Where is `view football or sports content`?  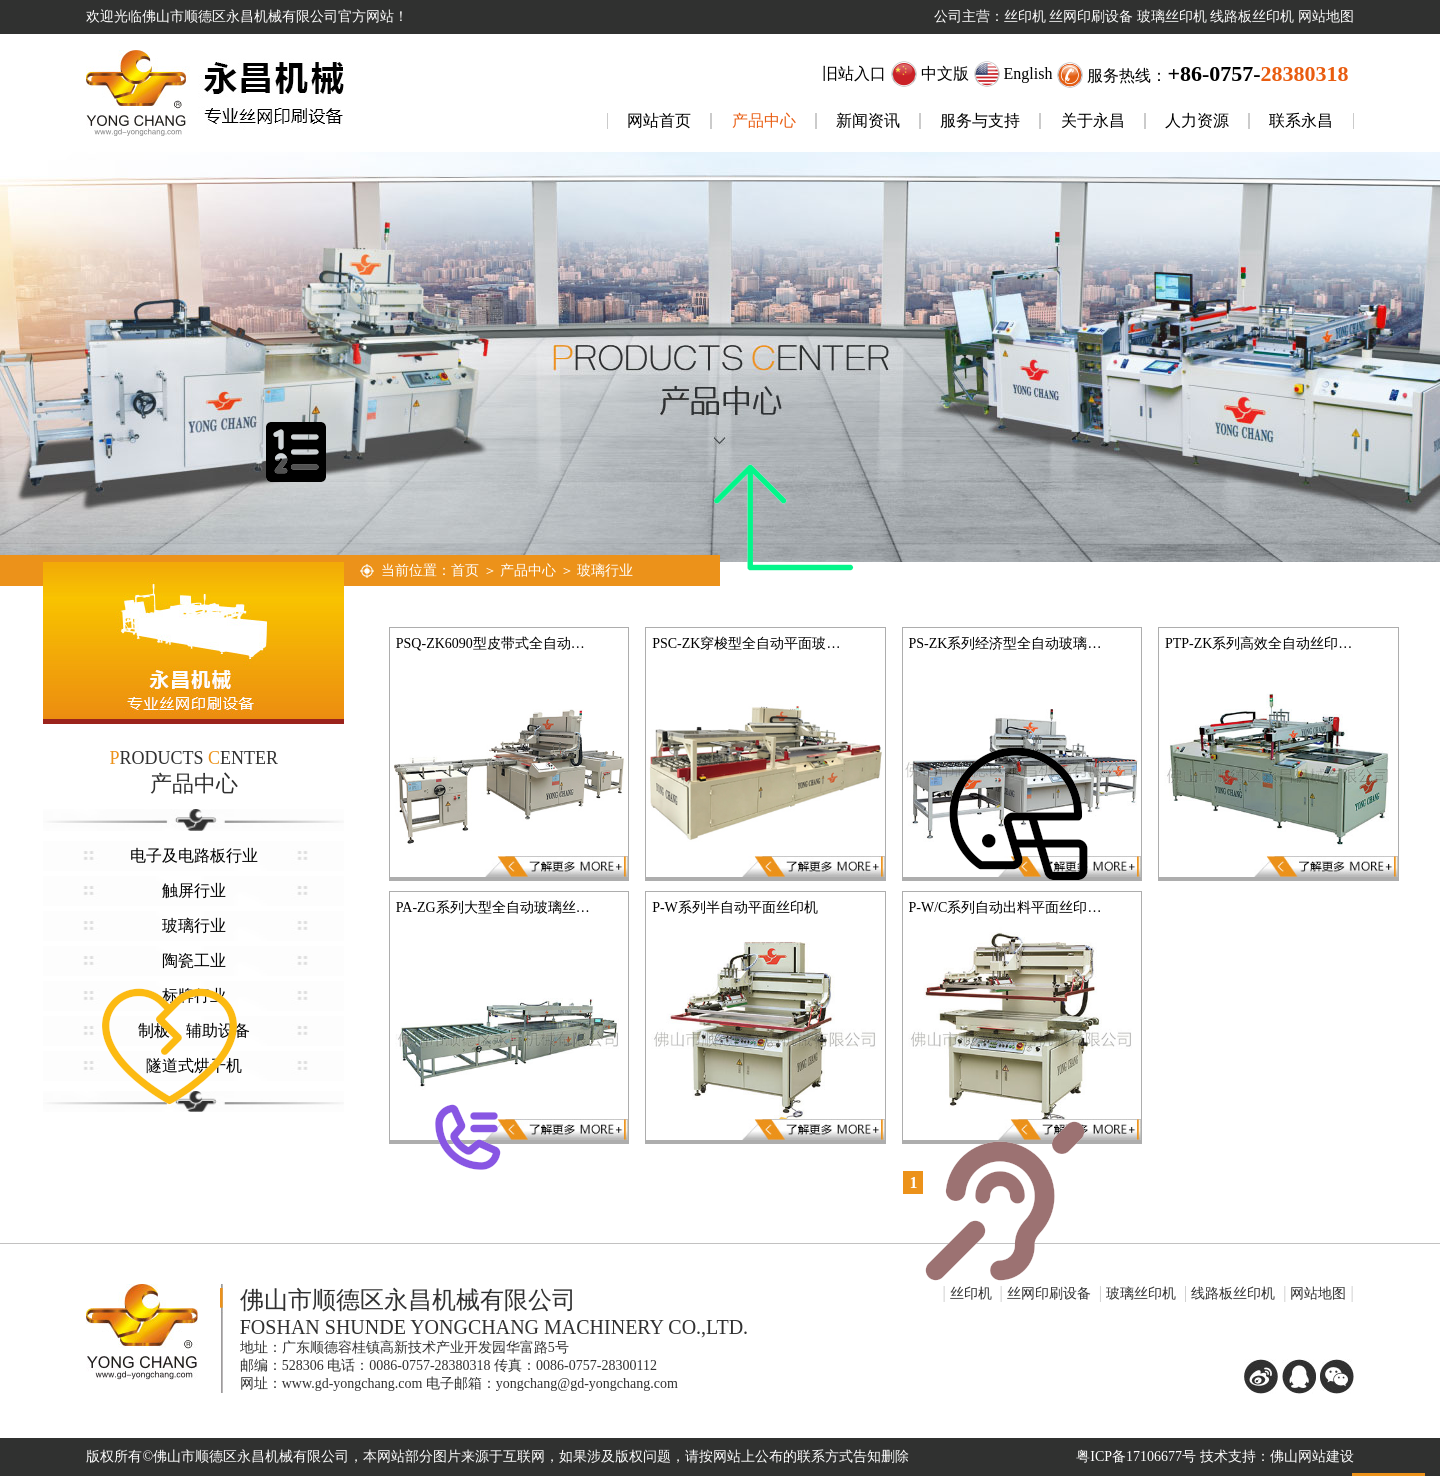 view football or sports content is located at coordinates (1018, 816).